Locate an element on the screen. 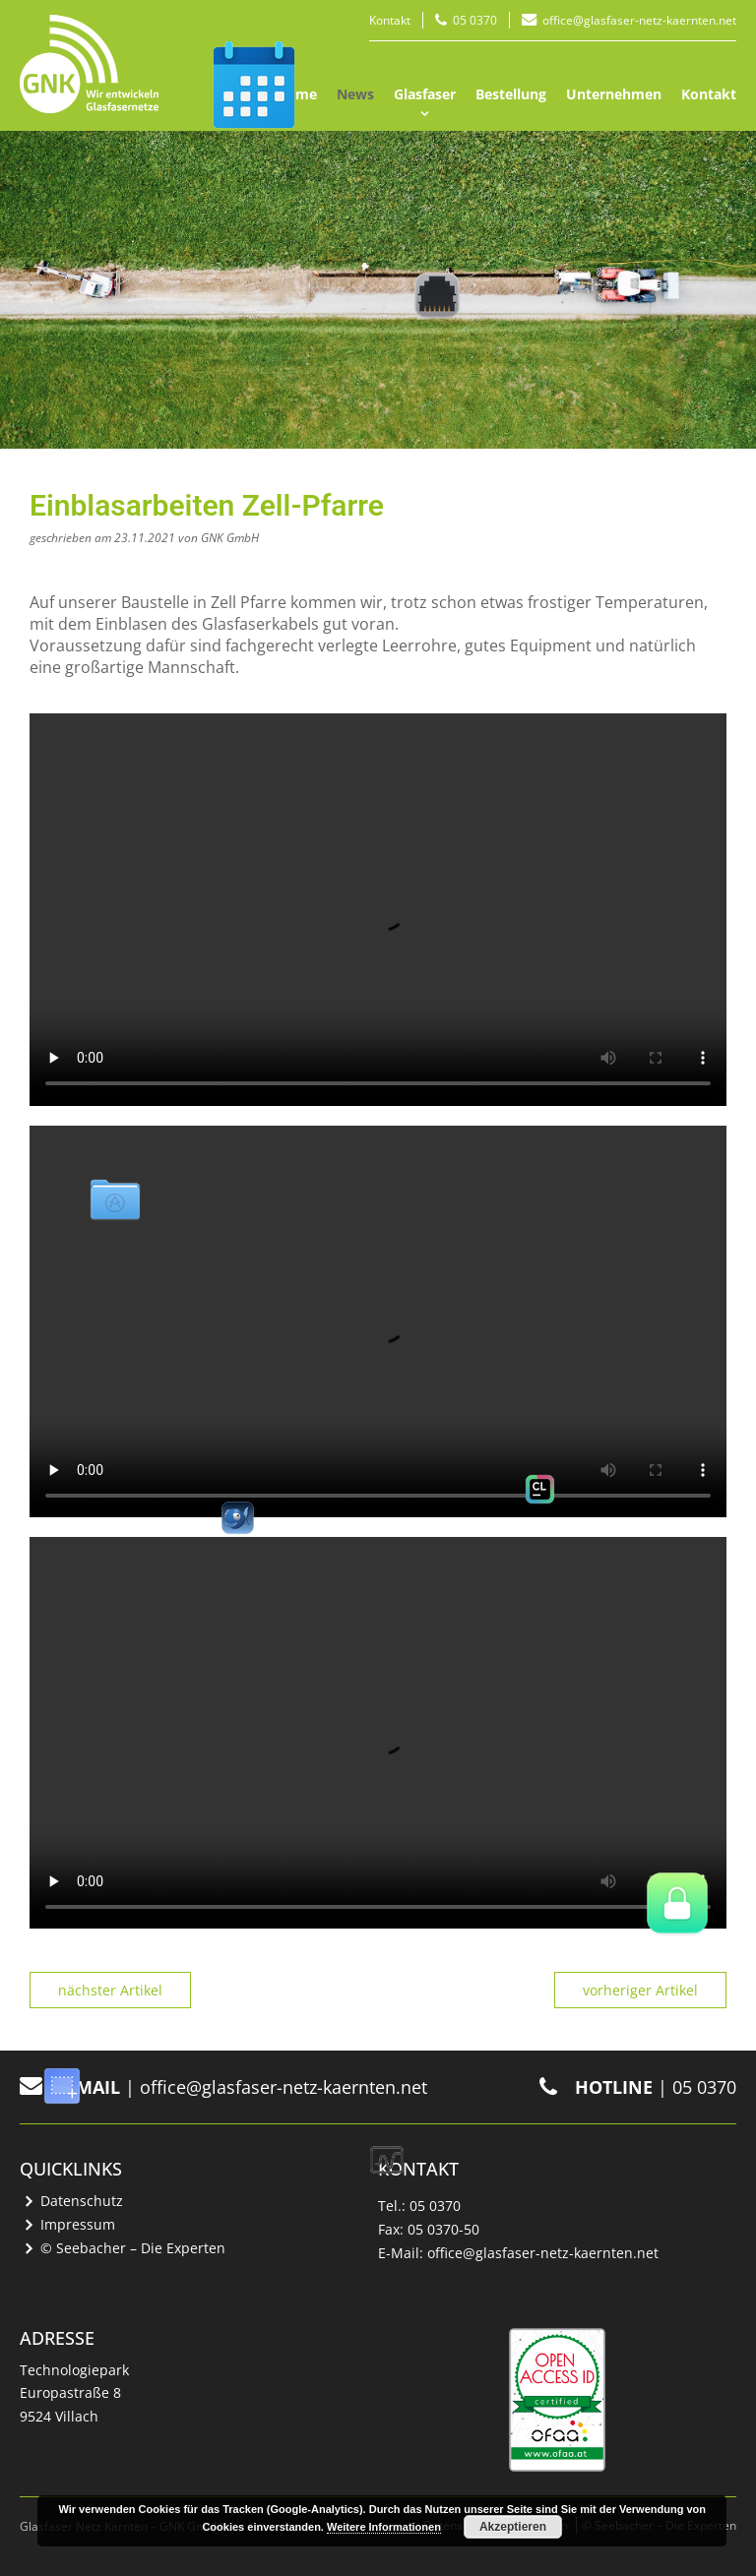 This screenshot has height=2576, width=756. view battery usage statistics is located at coordinates (387, 2159).